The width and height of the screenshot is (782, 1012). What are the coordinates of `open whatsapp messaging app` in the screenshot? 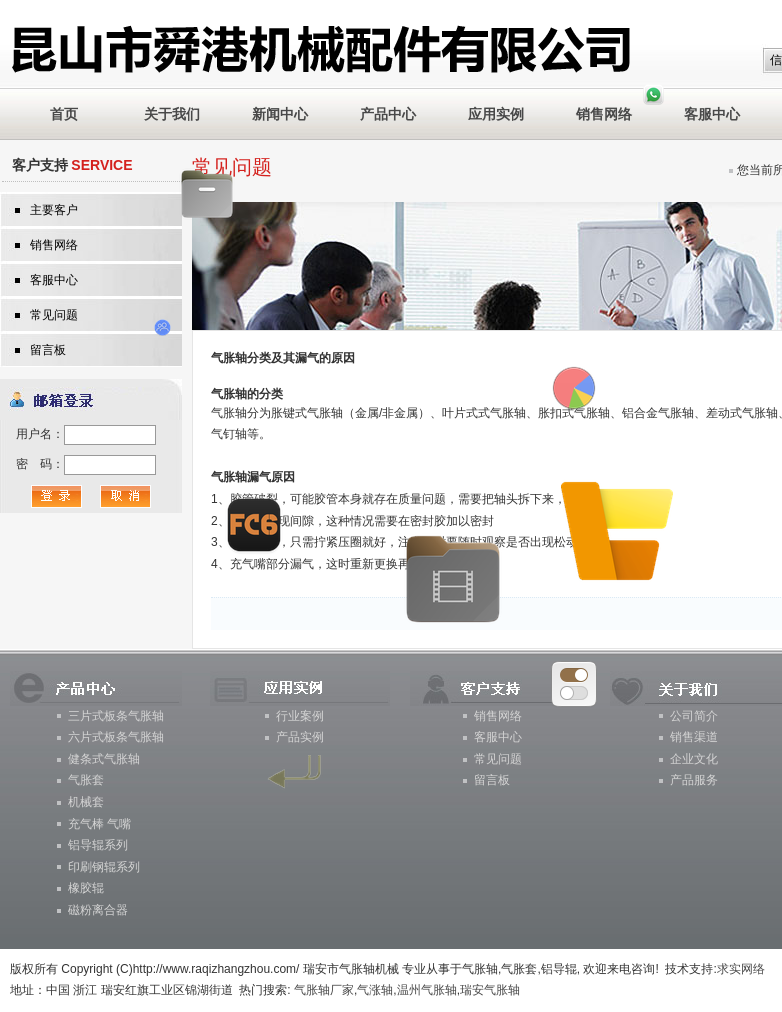 It's located at (653, 94).